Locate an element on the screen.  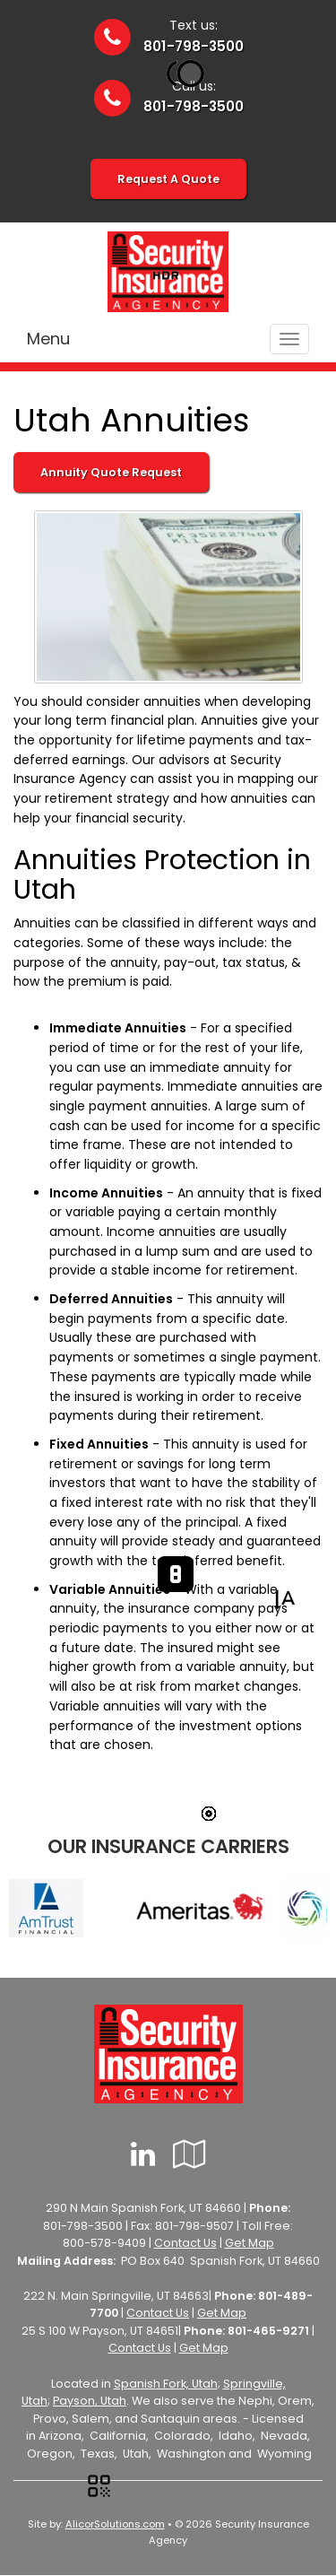
access toll or payment information is located at coordinates (185, 74).